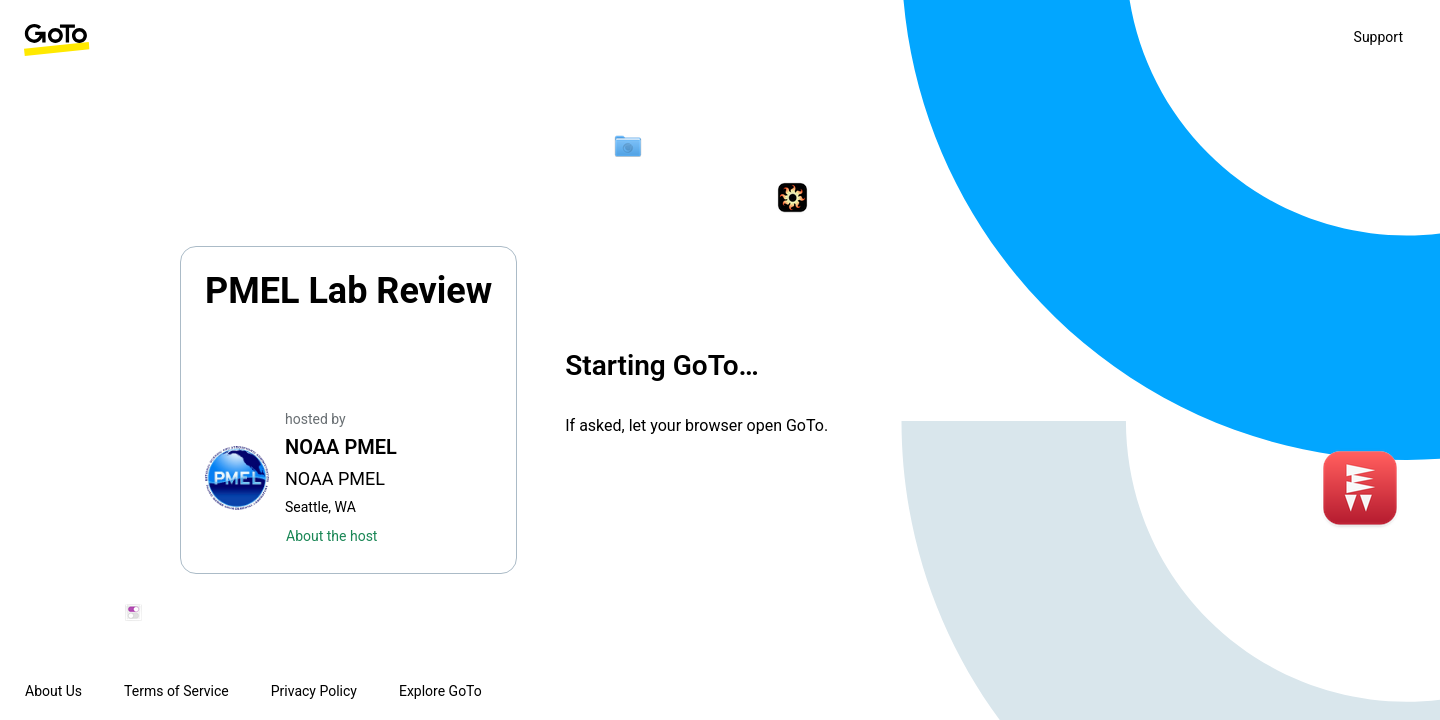 The image size is (1440, 720). Describe the element at coordinates (628, 146) in the screenshot. I see `open Maxon application folder` at that location.